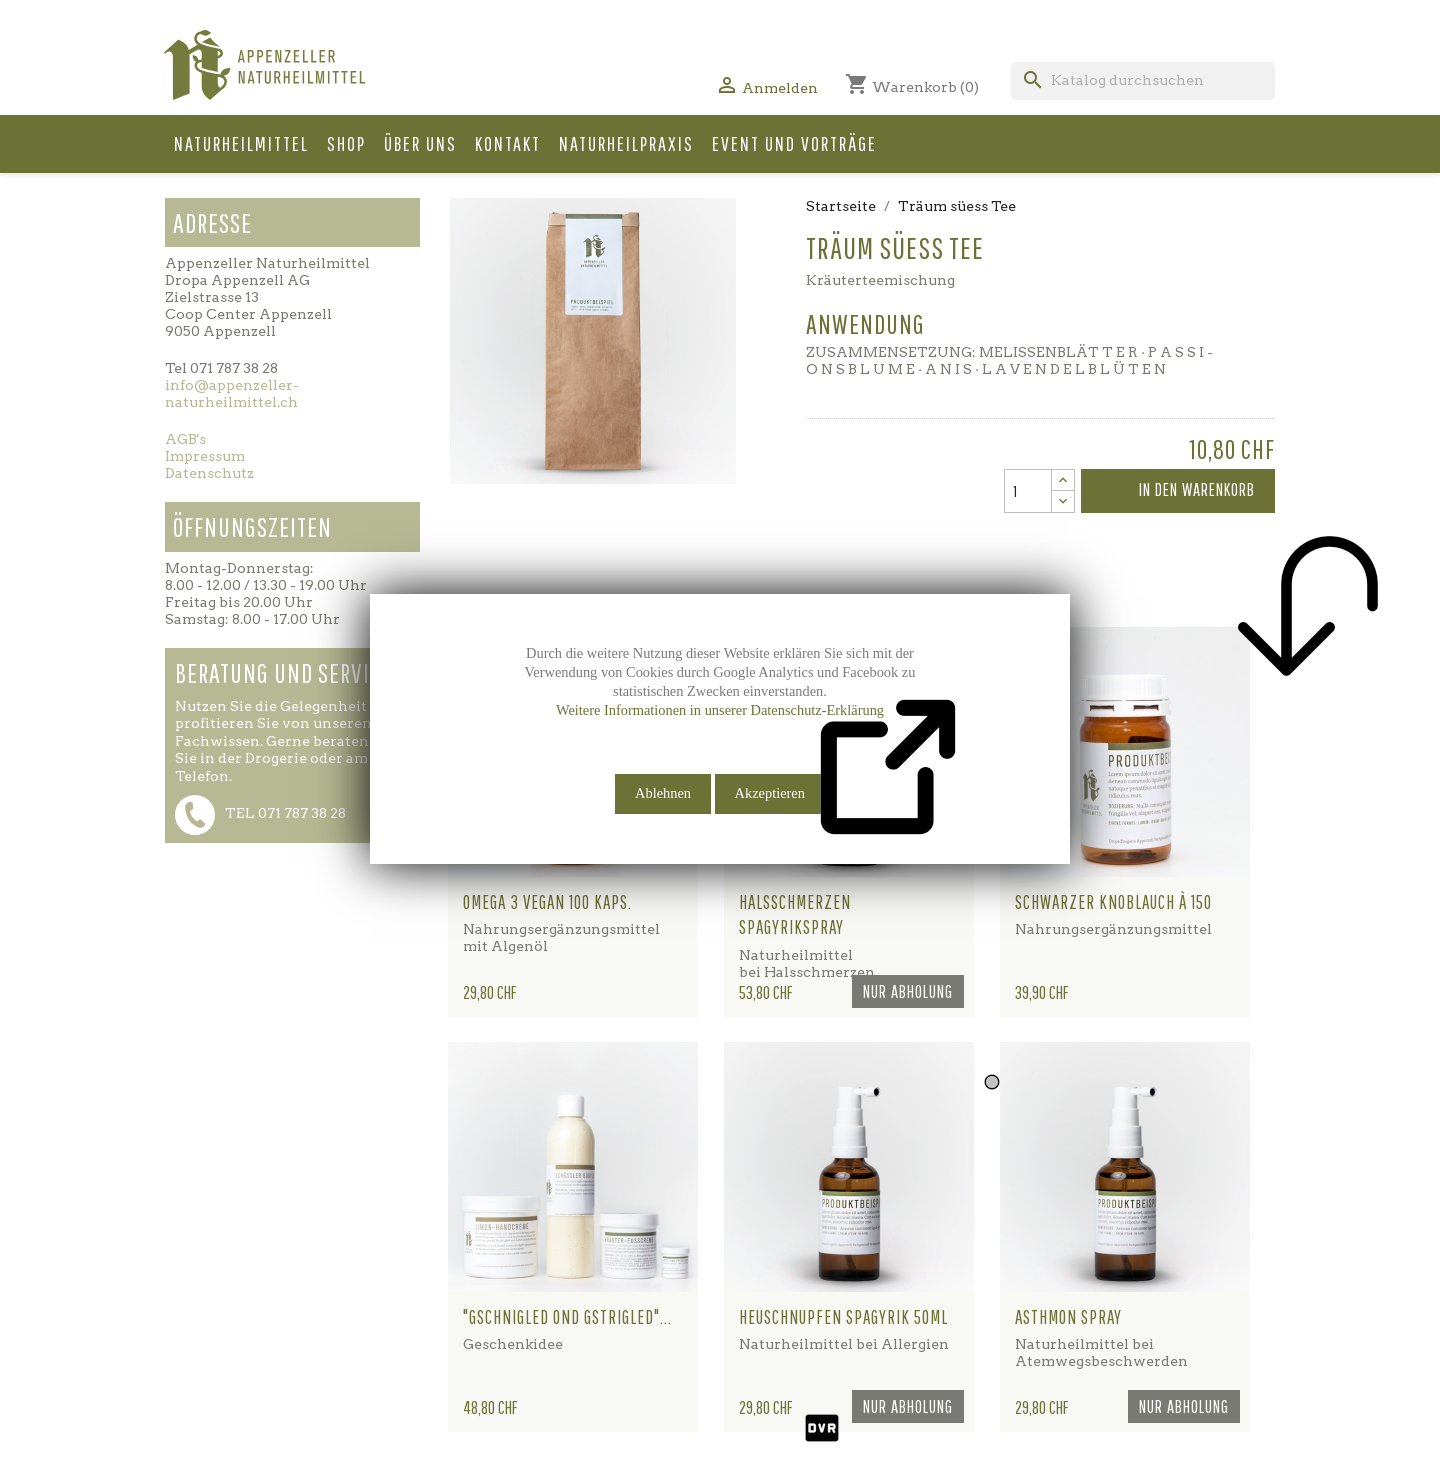 The width and height of the screenshot is (1440, 1457). I want to click on redo an action, so click(1308, 606).